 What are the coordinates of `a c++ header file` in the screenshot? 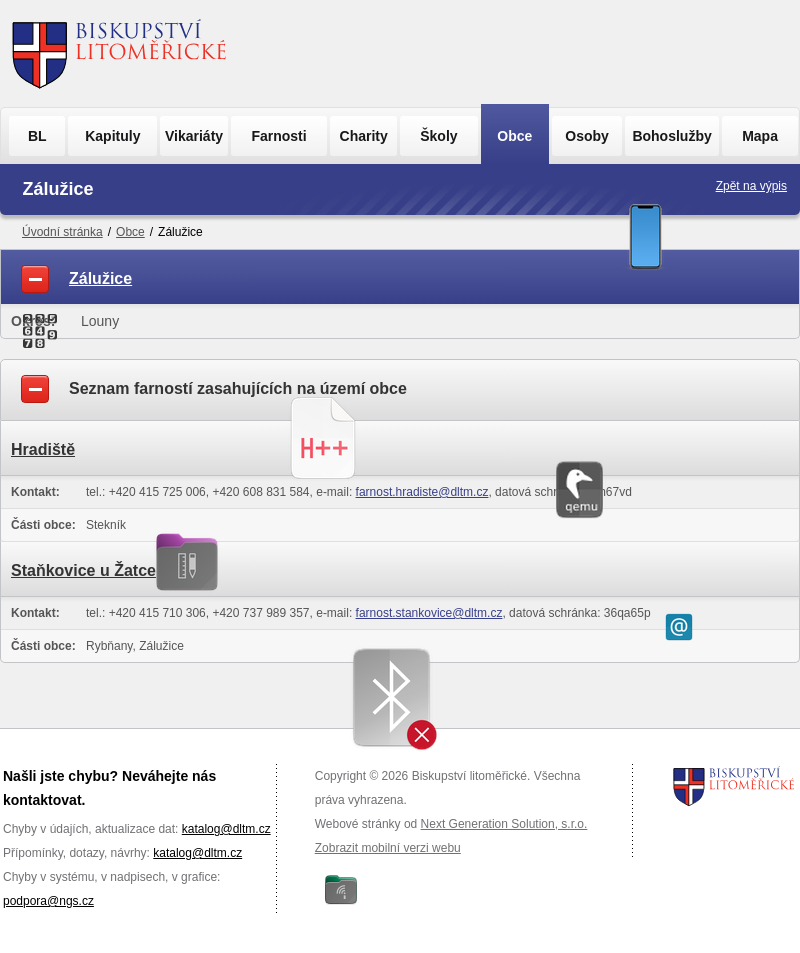 It's located at (323, 438).